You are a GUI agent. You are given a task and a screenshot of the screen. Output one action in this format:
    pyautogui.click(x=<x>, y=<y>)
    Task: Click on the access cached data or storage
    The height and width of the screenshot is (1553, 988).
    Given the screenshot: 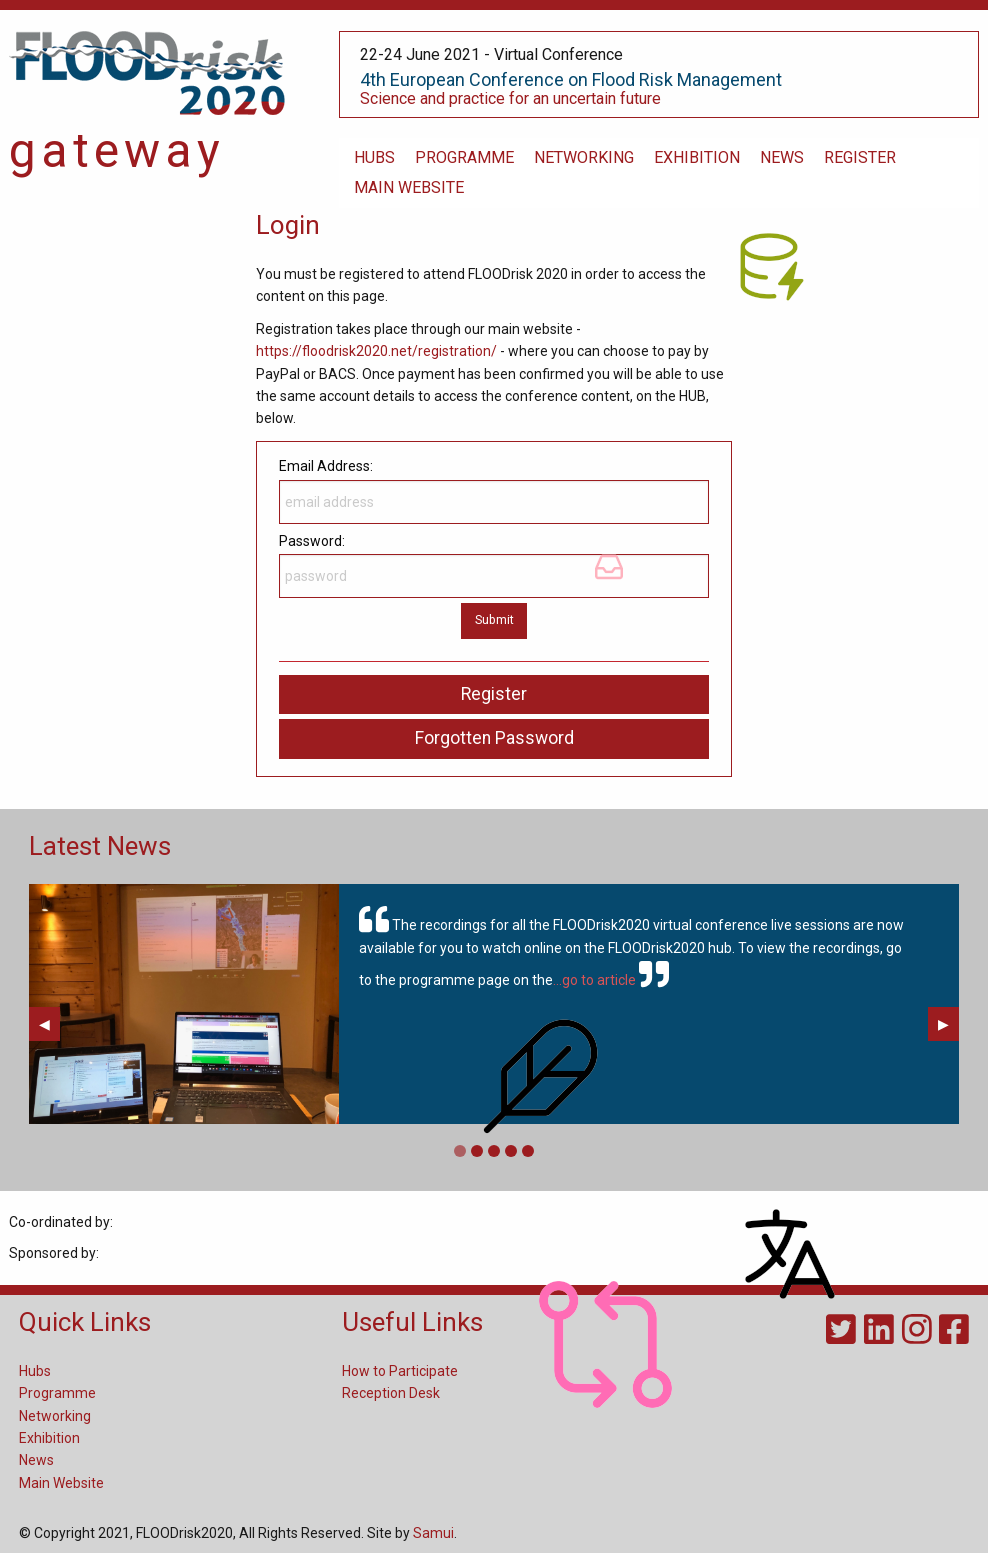 What is the action you would take?
    pyautogui.click(x=769, y=266)
    